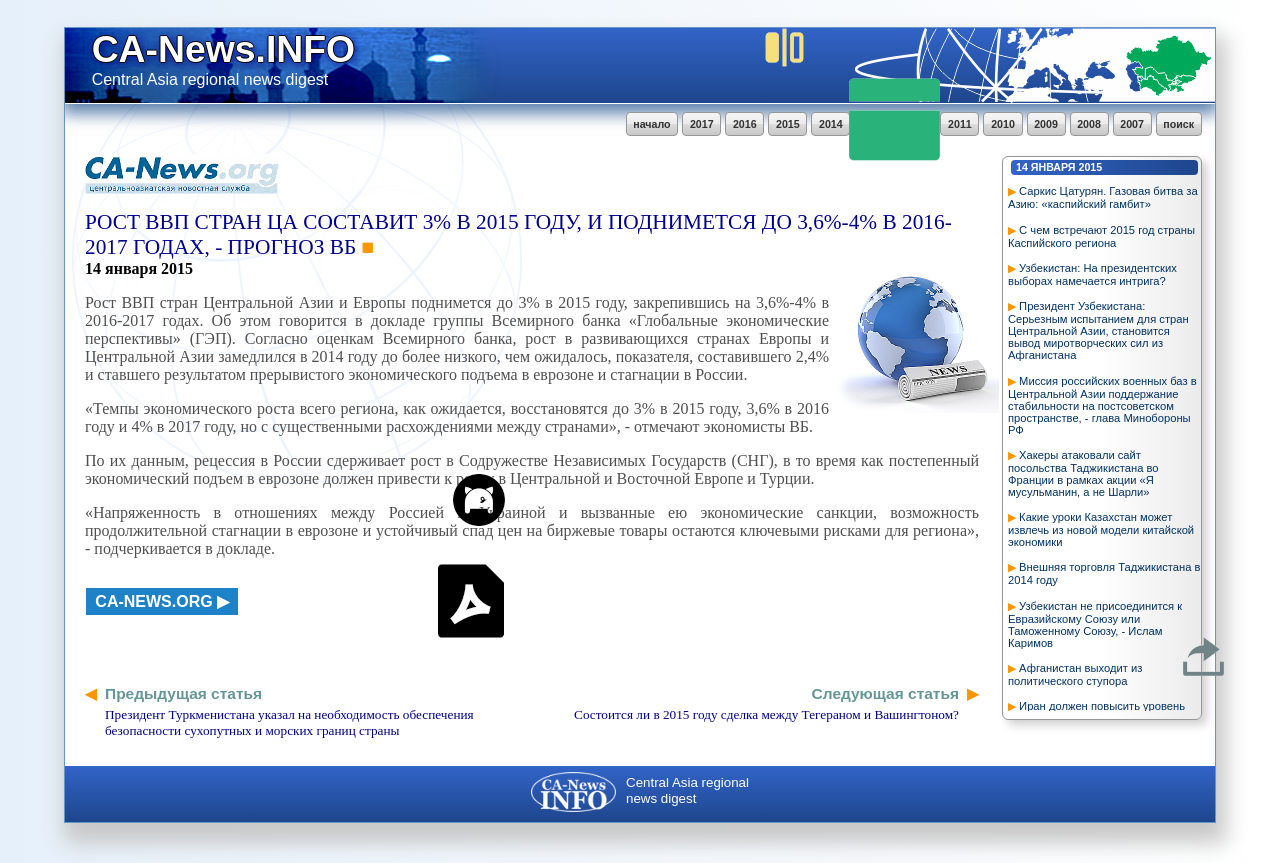 The width and height of the screenshot is (1280, 863). Describe the element at coordinates (1203, 657) in the screenshot. I see `share content to another app or person` at that location.